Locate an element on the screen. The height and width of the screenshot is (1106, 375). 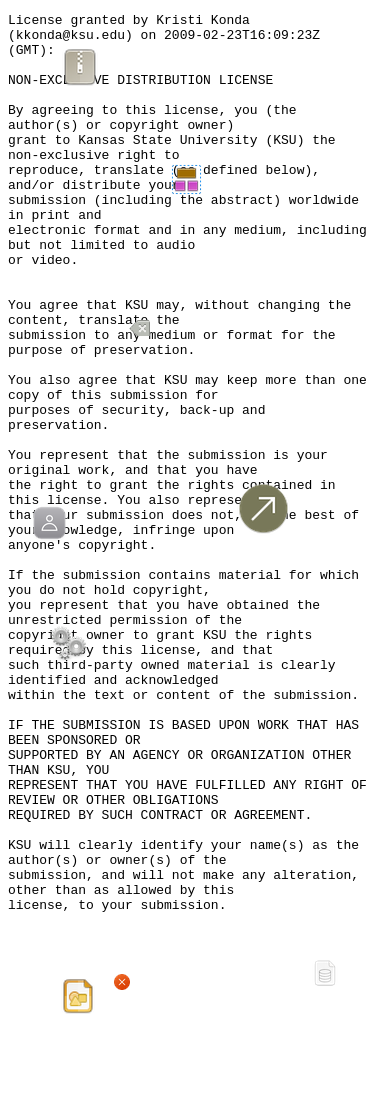
configure LDAP directory service settings is located at coordinates (49, 523).